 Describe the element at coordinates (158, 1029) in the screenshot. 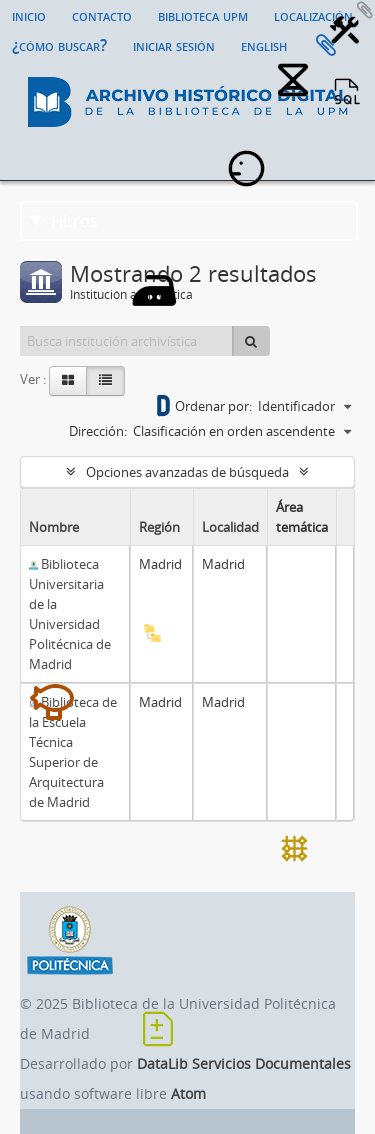

I see `request changes on a code review` at that location.